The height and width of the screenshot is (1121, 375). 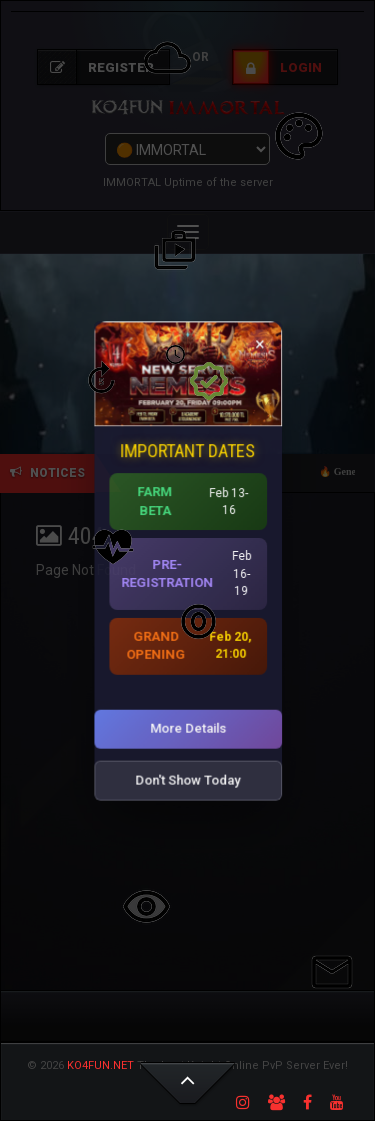 What do you see at coordinates (167, 57) in the screenshot?
I see `cloud storage or sync status` at bounding box center [167, 57].